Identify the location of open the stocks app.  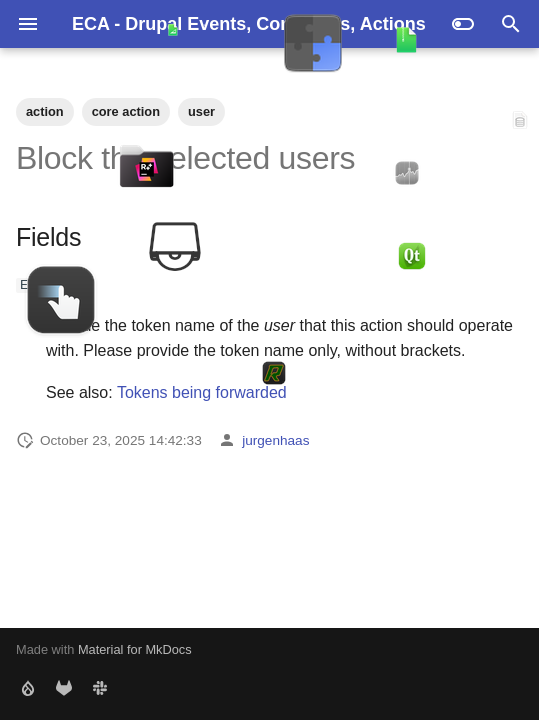
(407, 173).